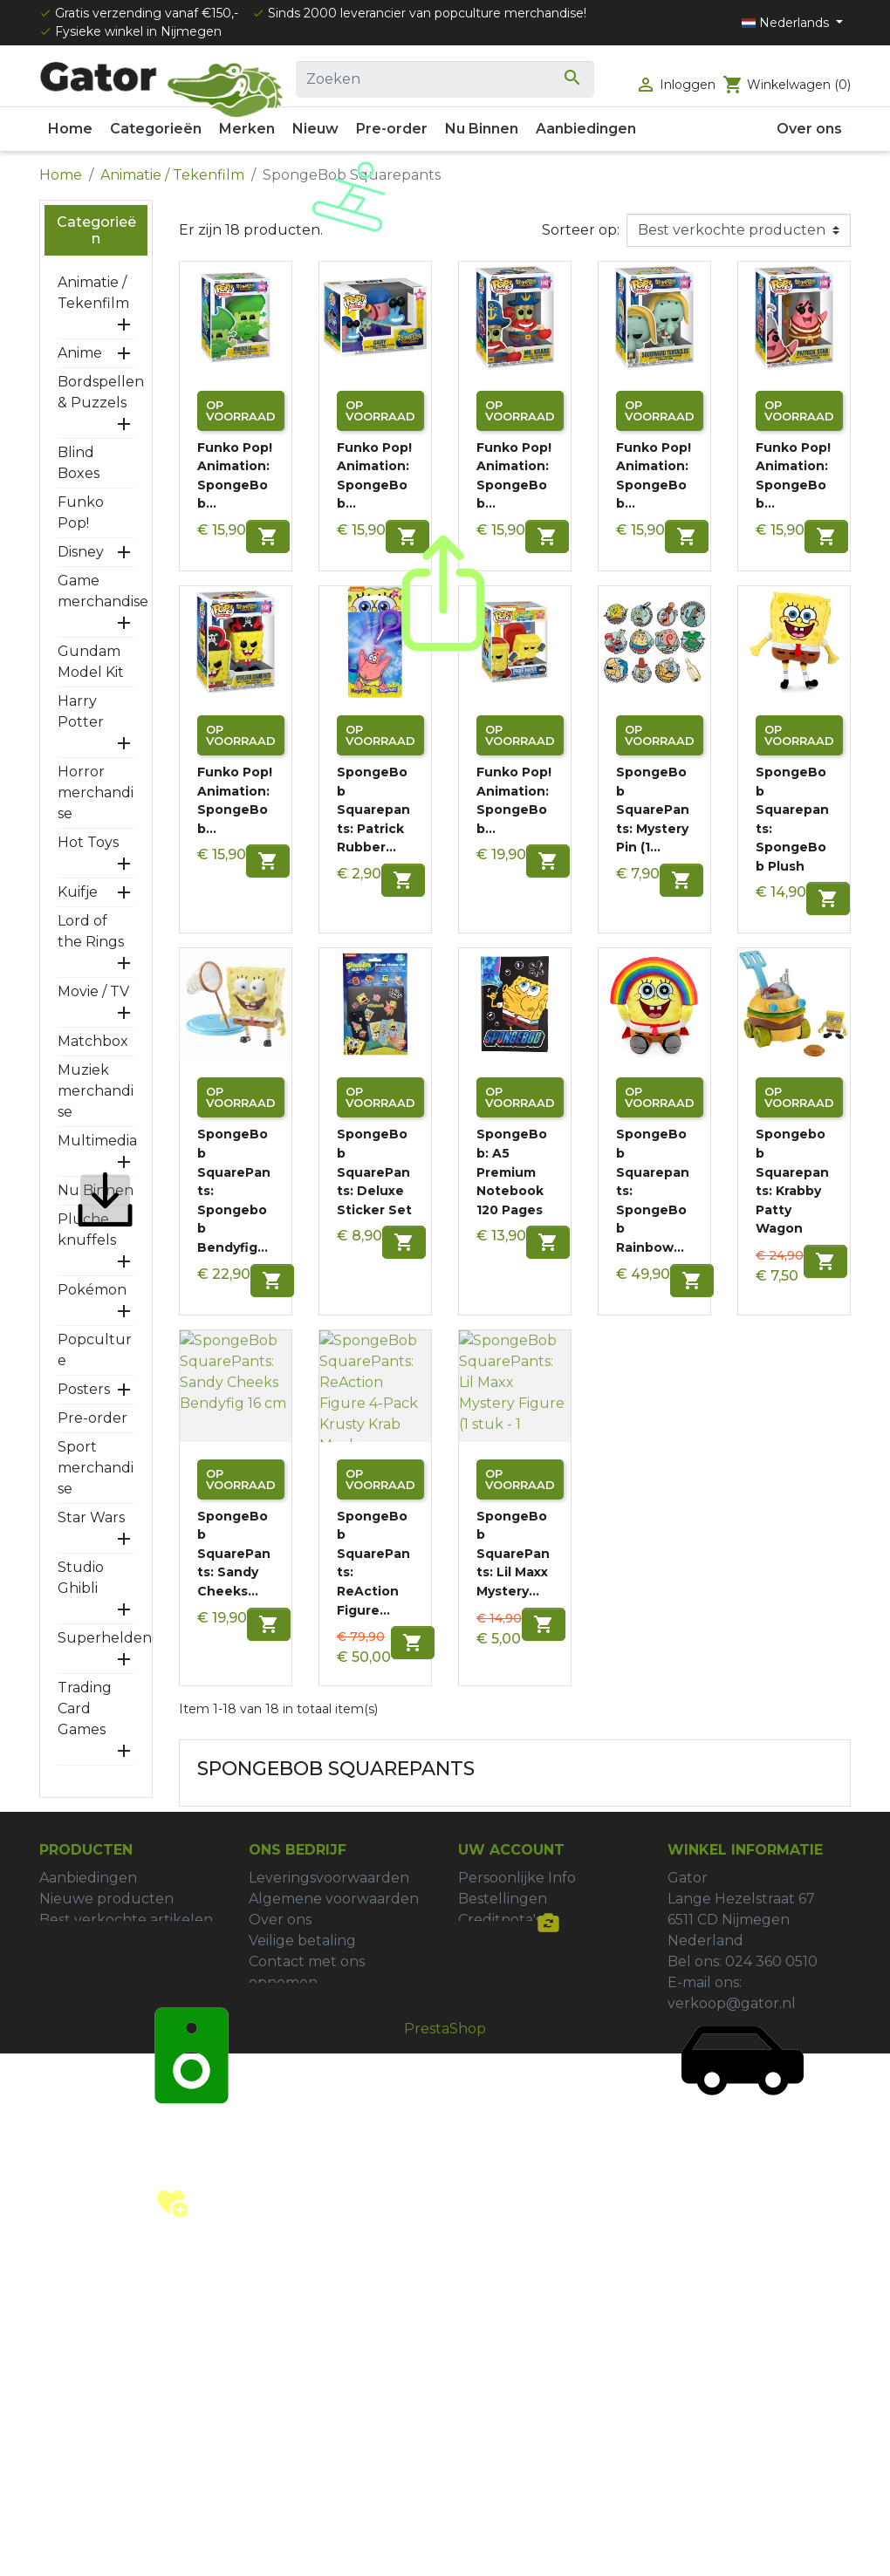 The image size is (890, 2576). I want to click on share content to another app or service, so click(443, 593).